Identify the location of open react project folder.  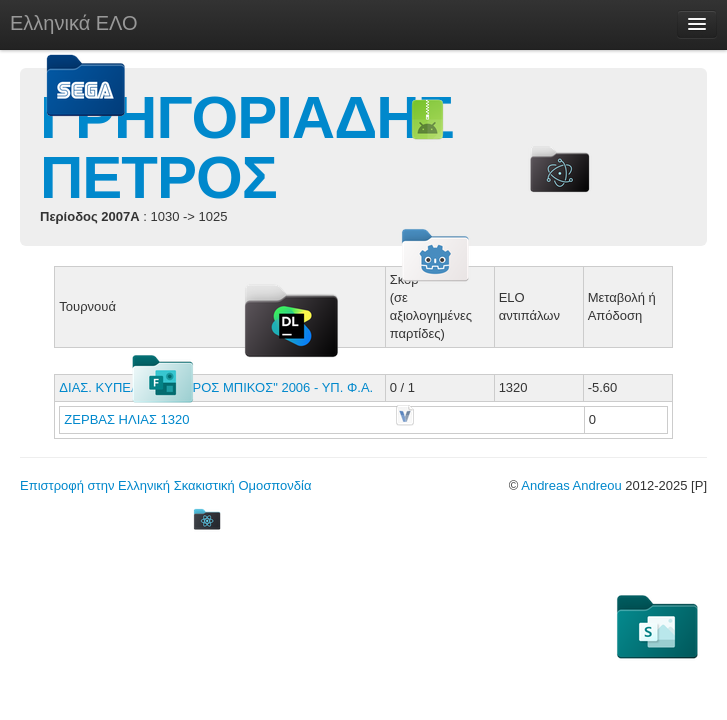
(207, 520).